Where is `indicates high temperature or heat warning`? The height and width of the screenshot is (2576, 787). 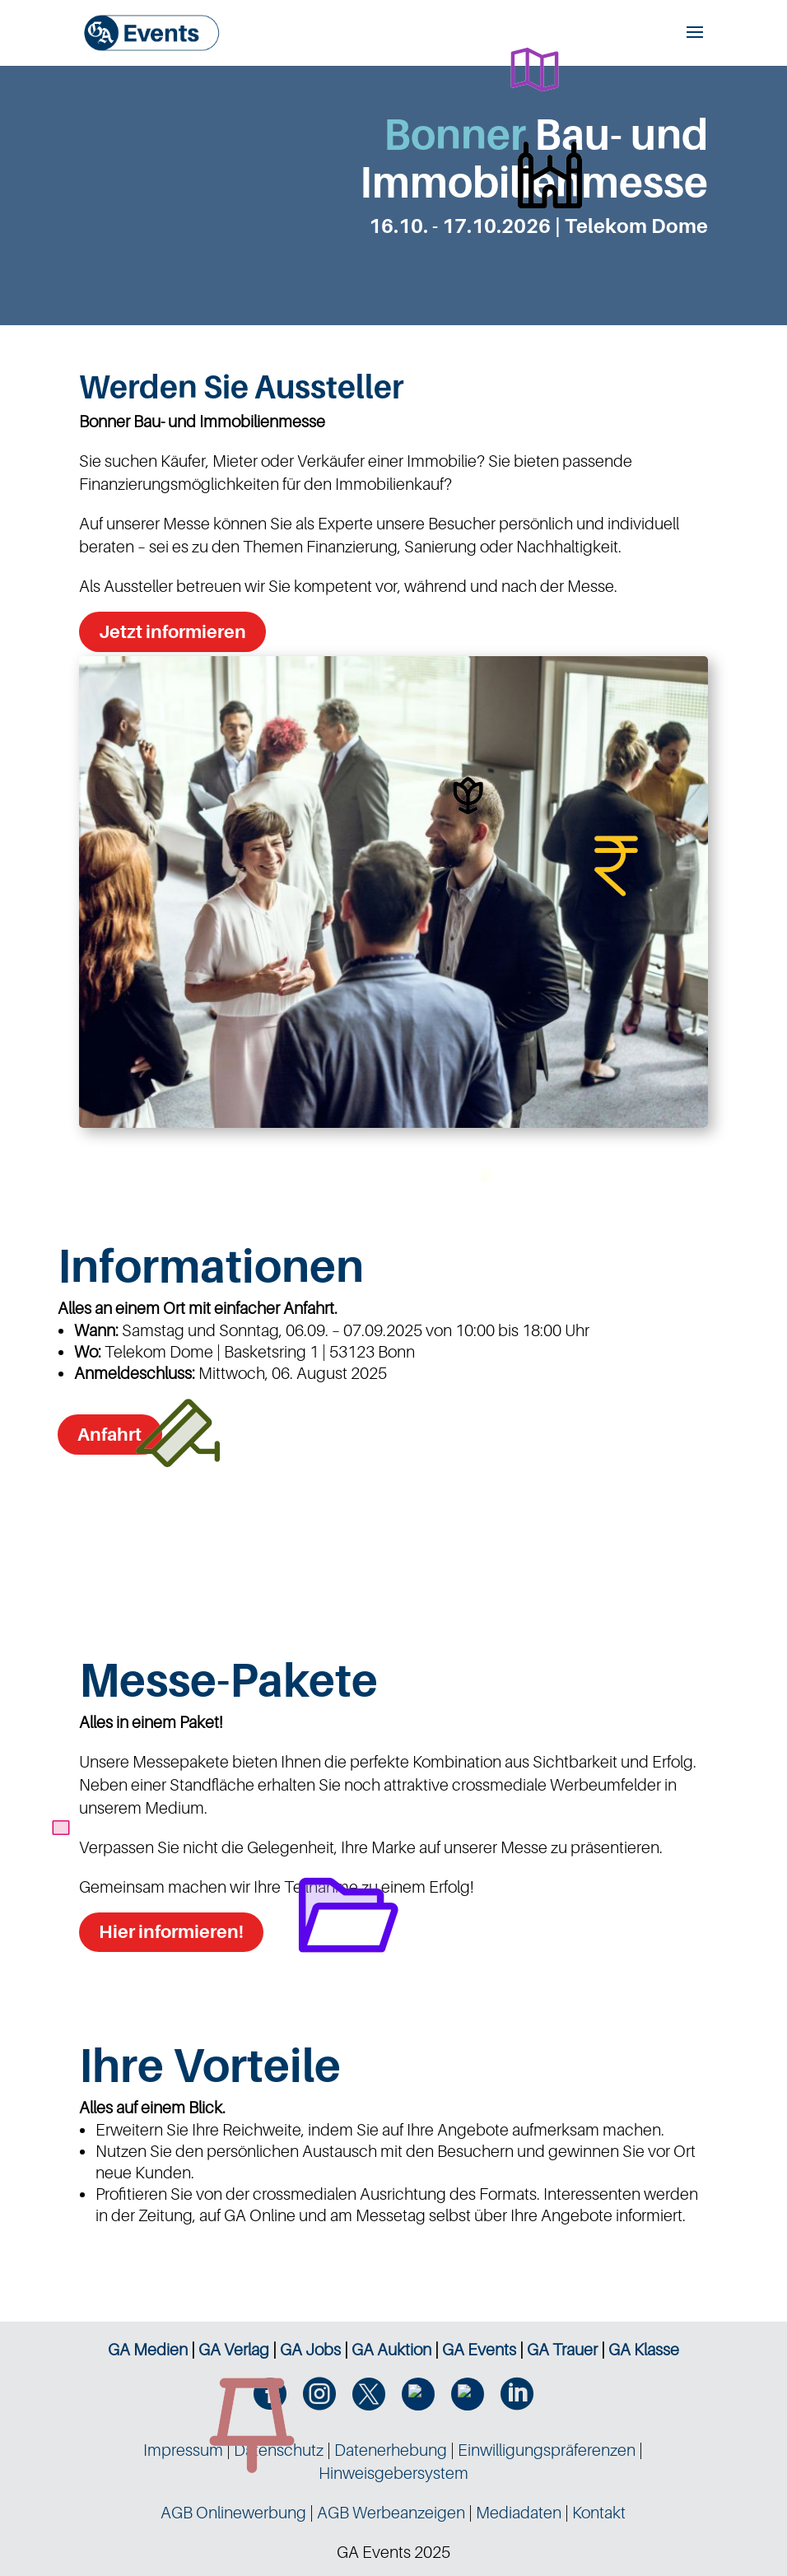 indicates high temperature or heat warning is located at coordinates (485, 1176).